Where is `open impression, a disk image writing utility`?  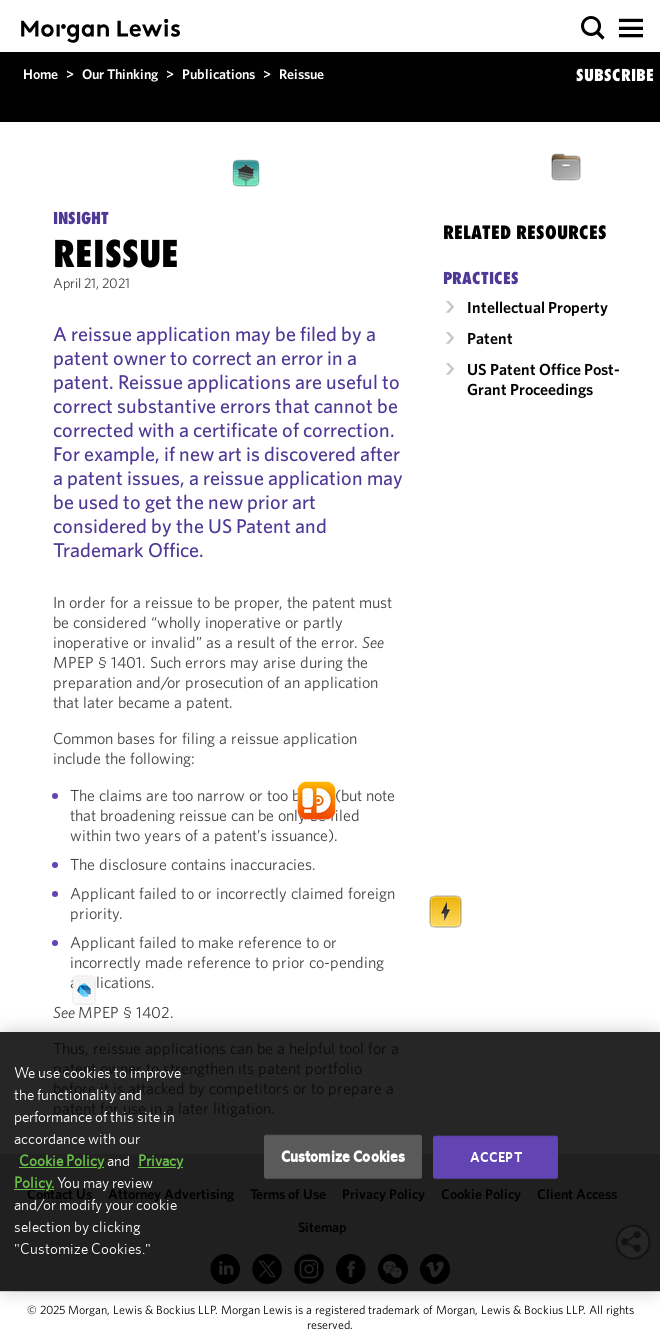
open impression, a disk image writing utility is located at coordinates (316, 800).